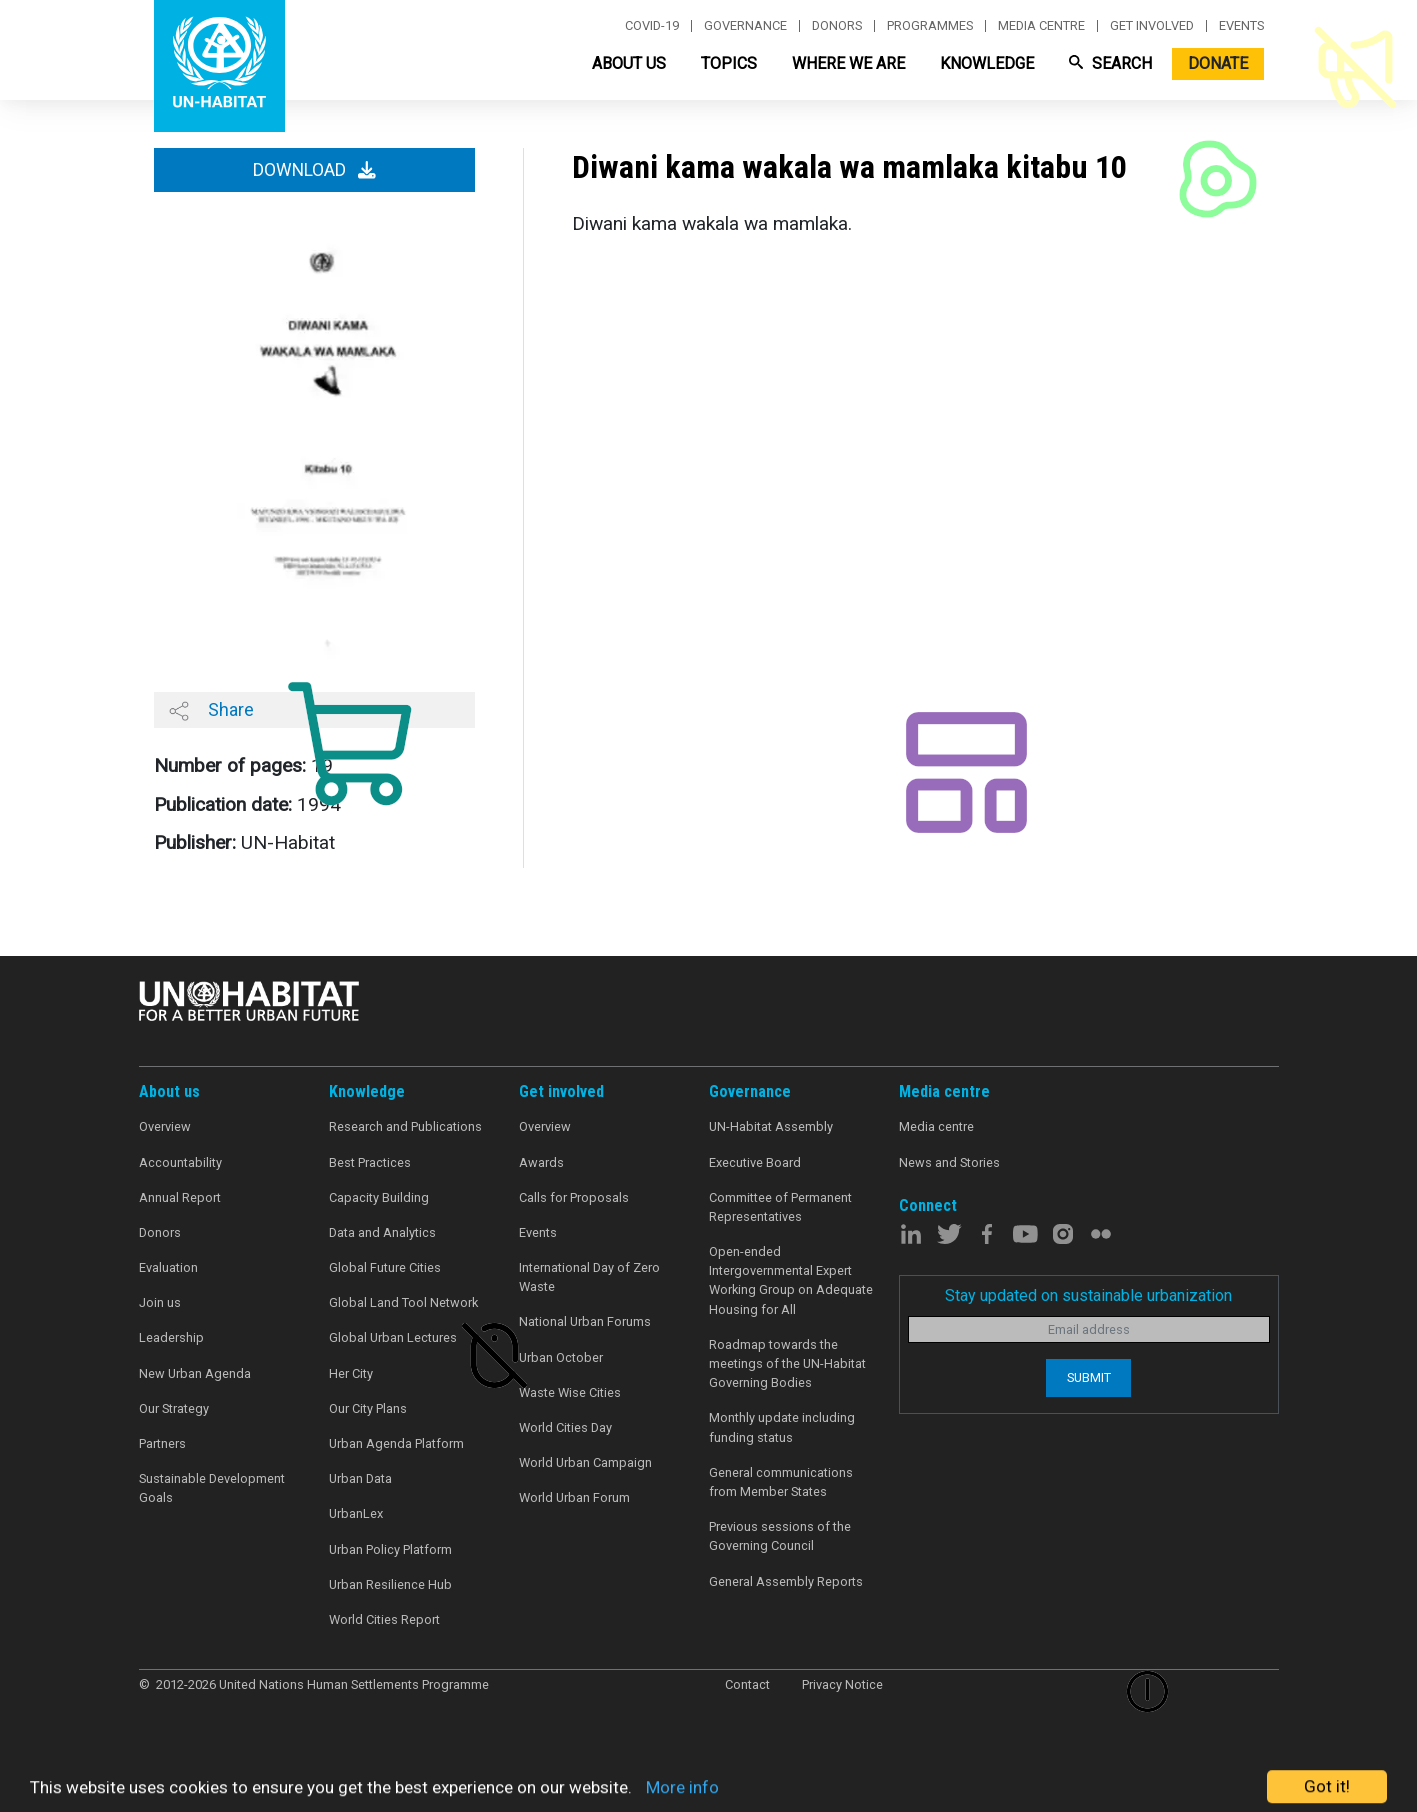 Image resolution: width=1417 pixels, height=1812 pixels. What do you see at coordinates (1218, 179) in the screenshot?
I see `access breakfast or morning meal recipes` at bounding box center [1218, 179].